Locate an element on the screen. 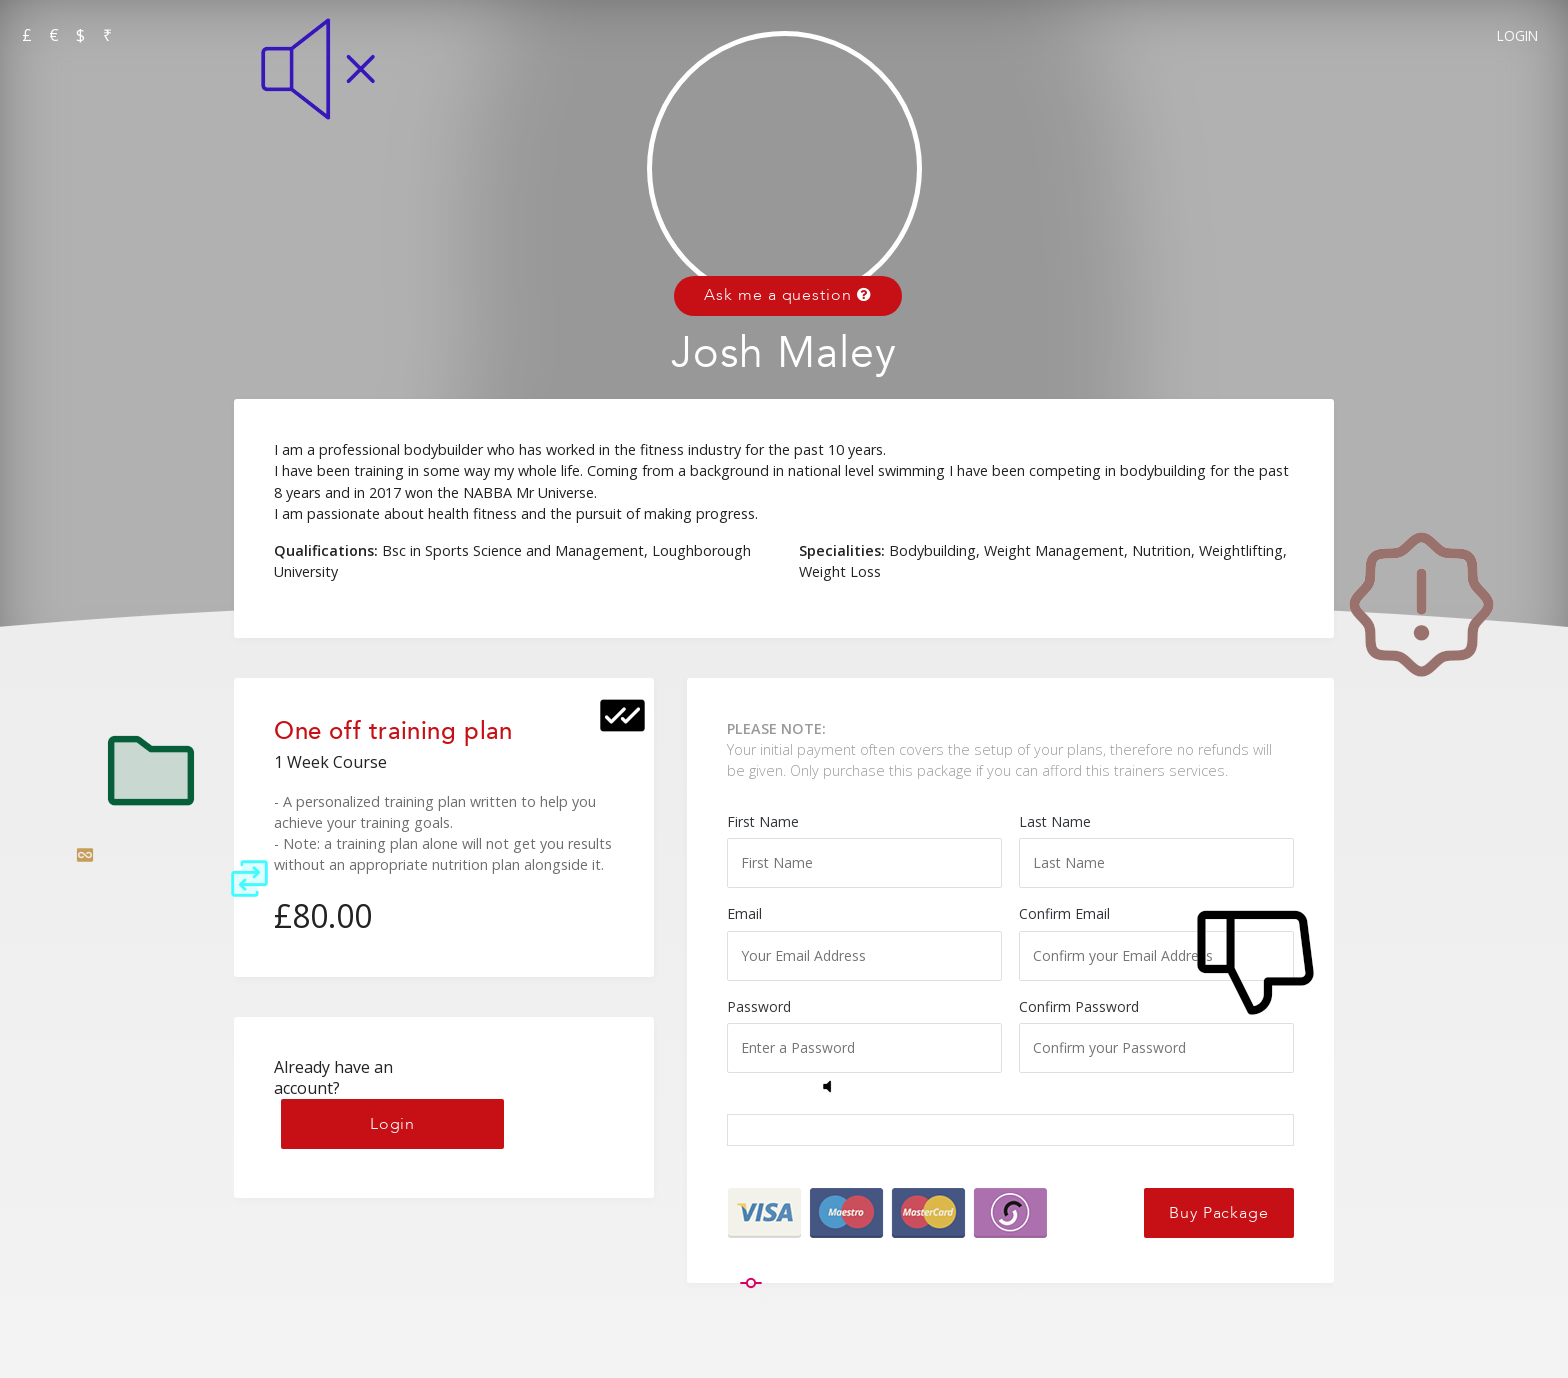  swap or exchange items is located at coordinates (249, 878).